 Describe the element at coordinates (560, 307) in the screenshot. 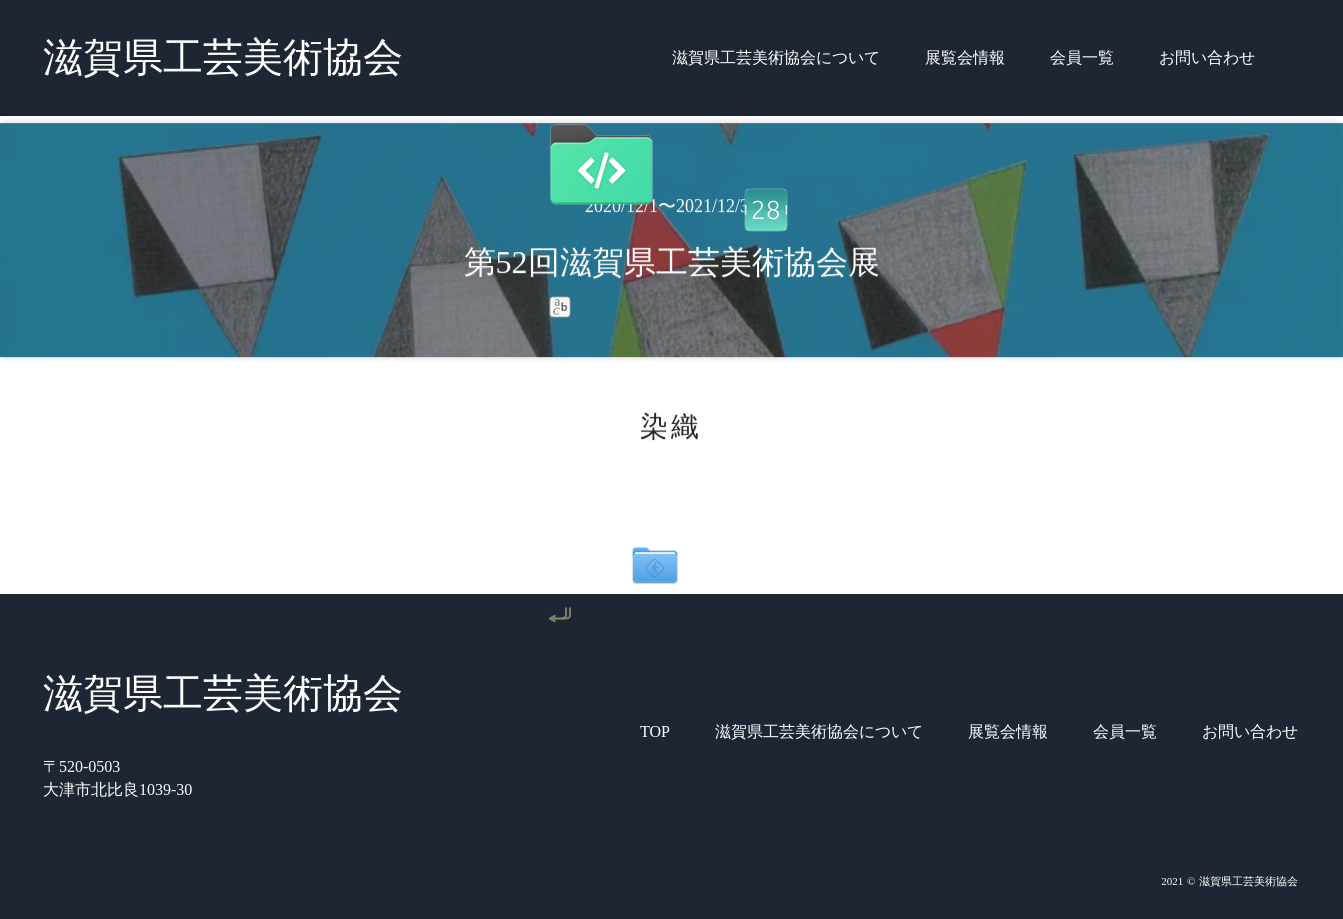

I see `open the font viewer application` at that location.